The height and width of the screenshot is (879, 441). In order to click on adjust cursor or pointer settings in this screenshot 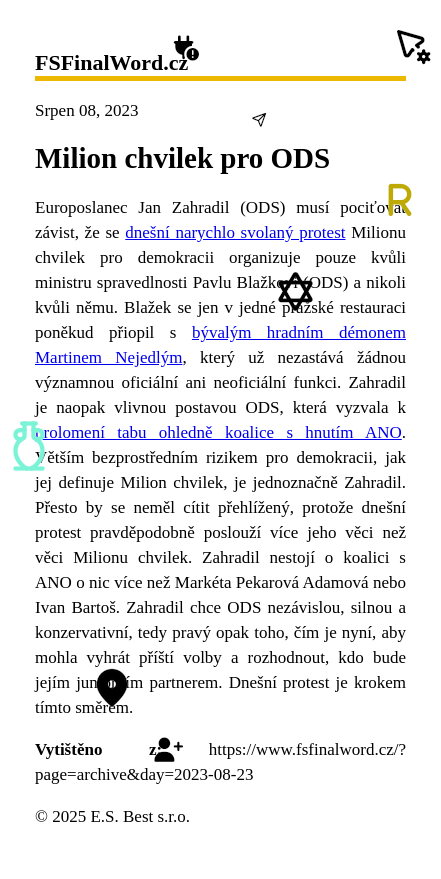, I will do `click(412, 45)`.